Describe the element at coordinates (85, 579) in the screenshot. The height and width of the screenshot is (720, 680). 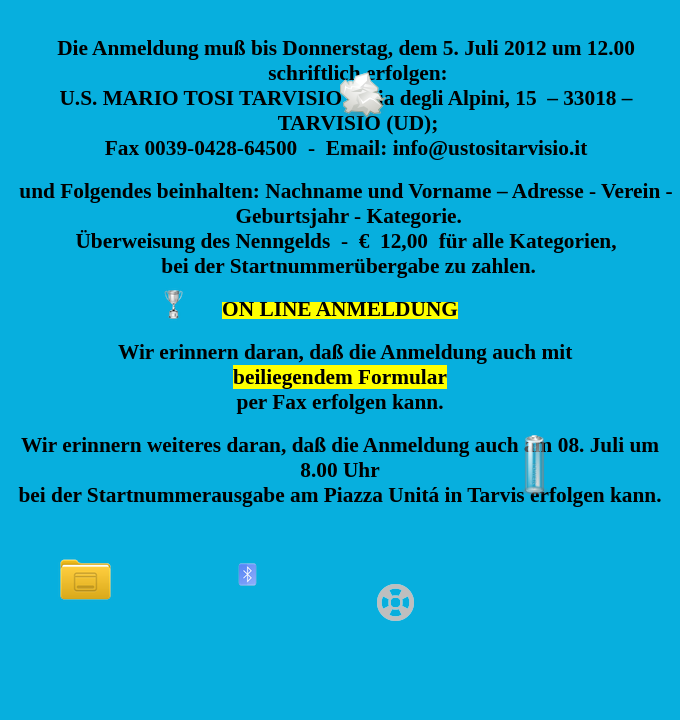
I see `open desktop folder` at that location.